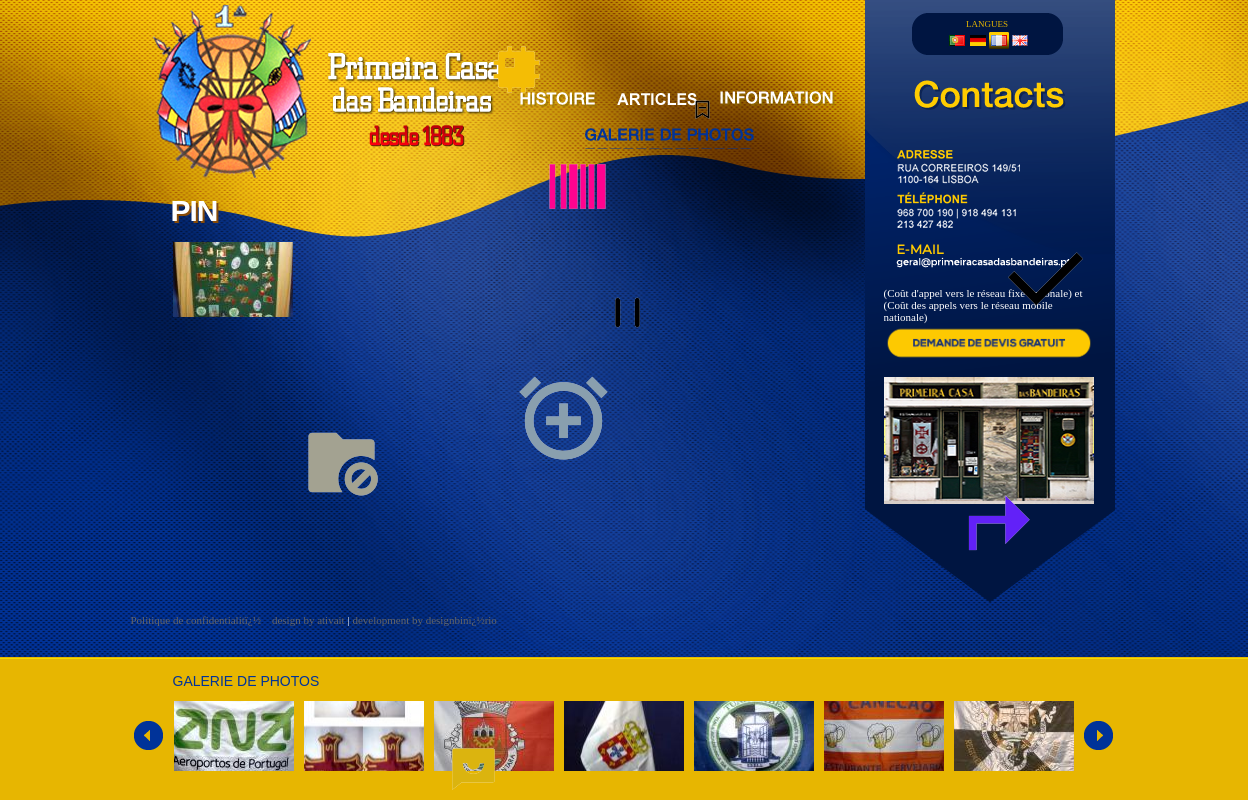 This screenshot has height=800, width=1248. What do you see at coordinates (473, 767) in the screenshot?
I see `open a friendly chat or messaging app` at bounding box center [473, 767].